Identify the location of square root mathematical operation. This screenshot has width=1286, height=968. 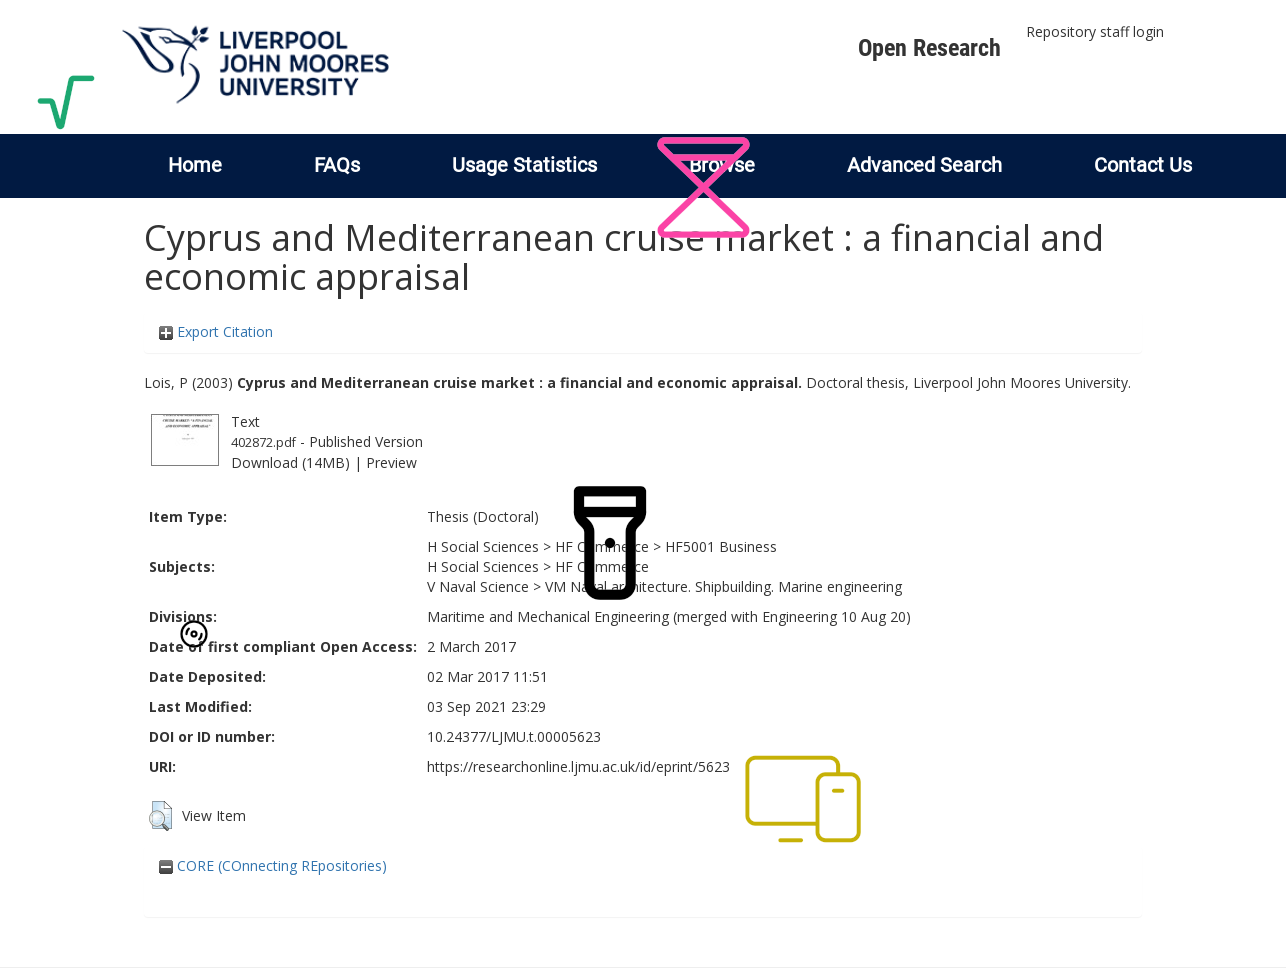
(66, 101).